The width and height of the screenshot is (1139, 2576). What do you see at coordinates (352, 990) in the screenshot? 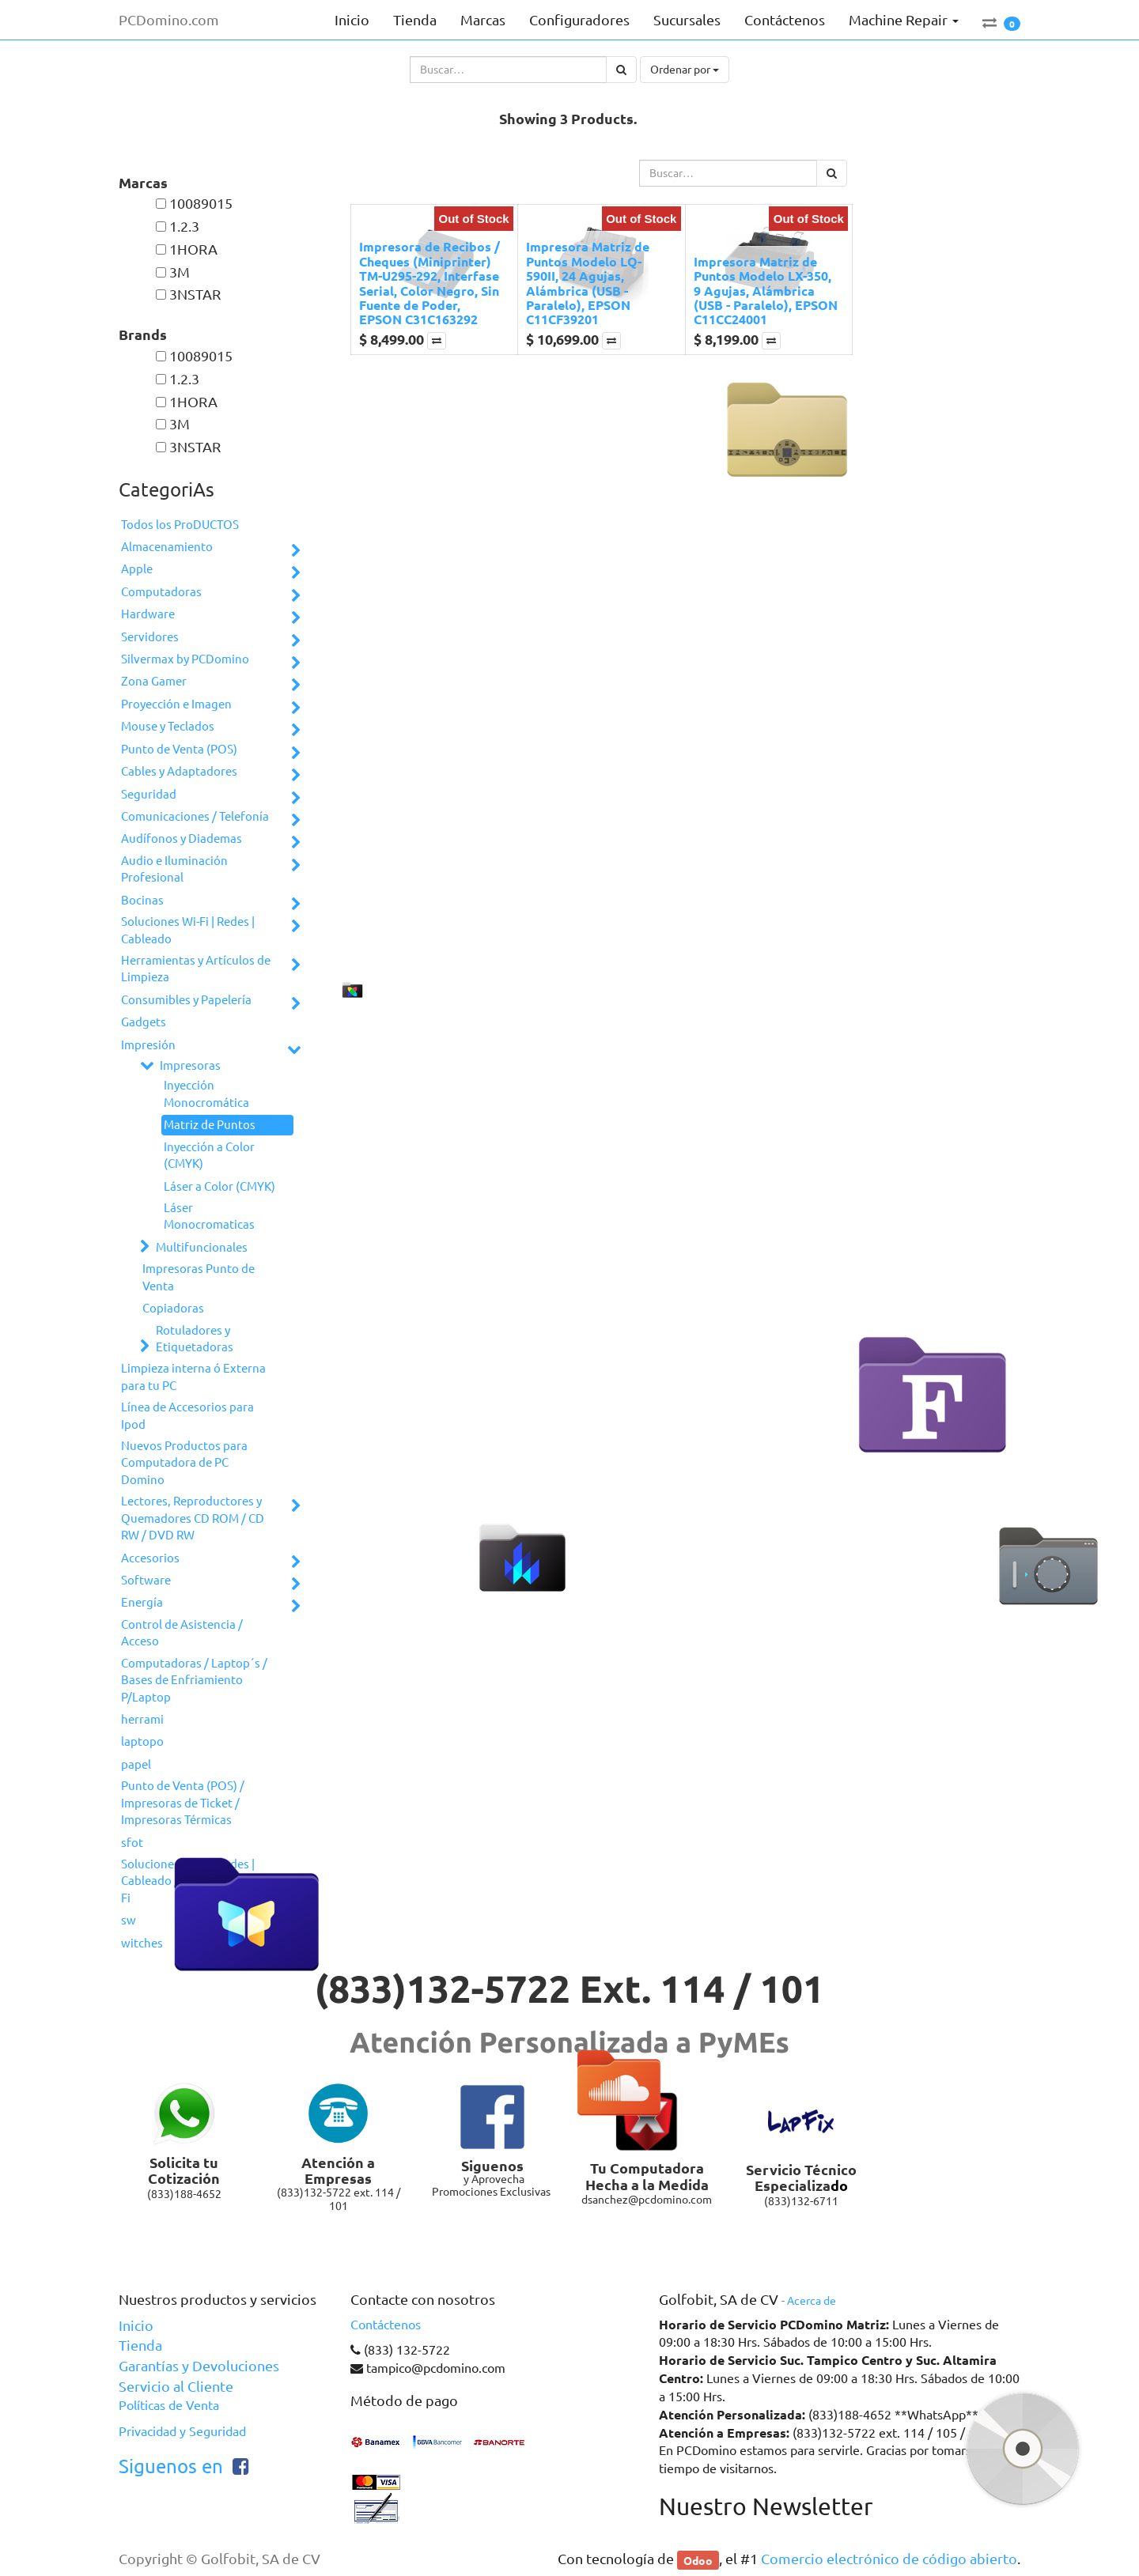
I see `folder containing haxe flixel game engine projects` at bounding box center [352, 990].